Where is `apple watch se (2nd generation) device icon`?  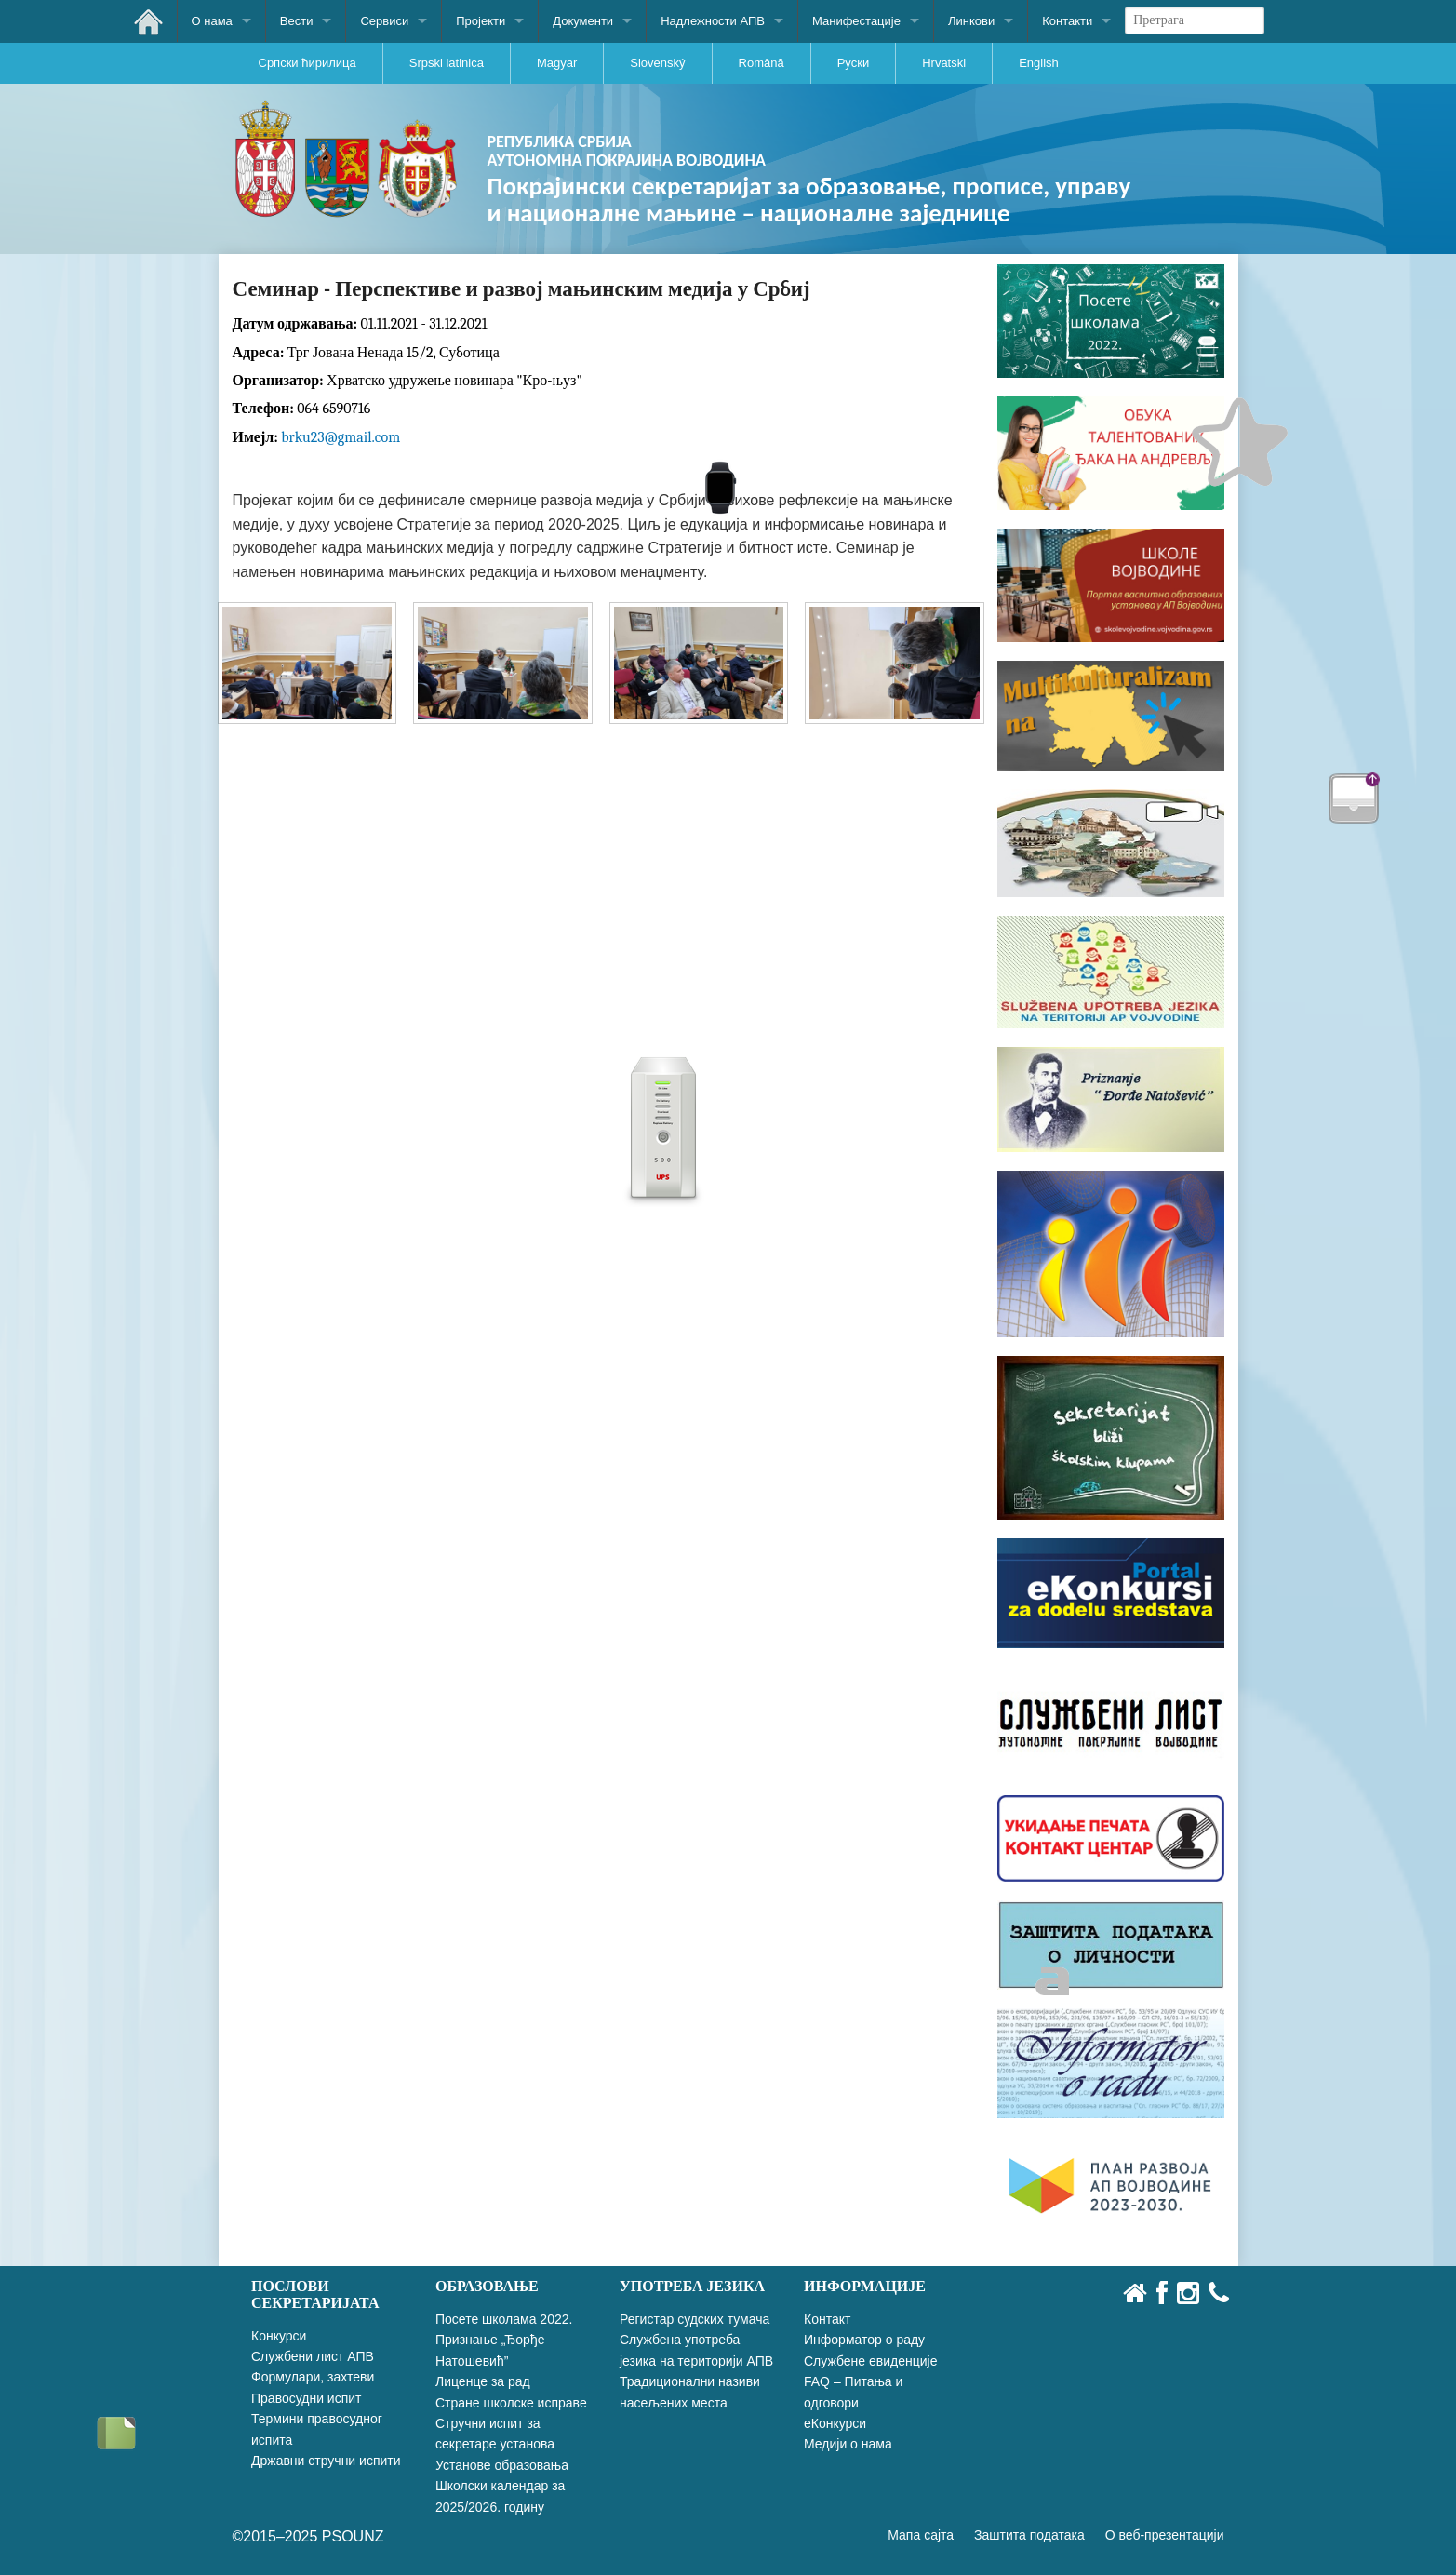 apple watch se (2nd generation) device icon is located at coordinates (720, 488).